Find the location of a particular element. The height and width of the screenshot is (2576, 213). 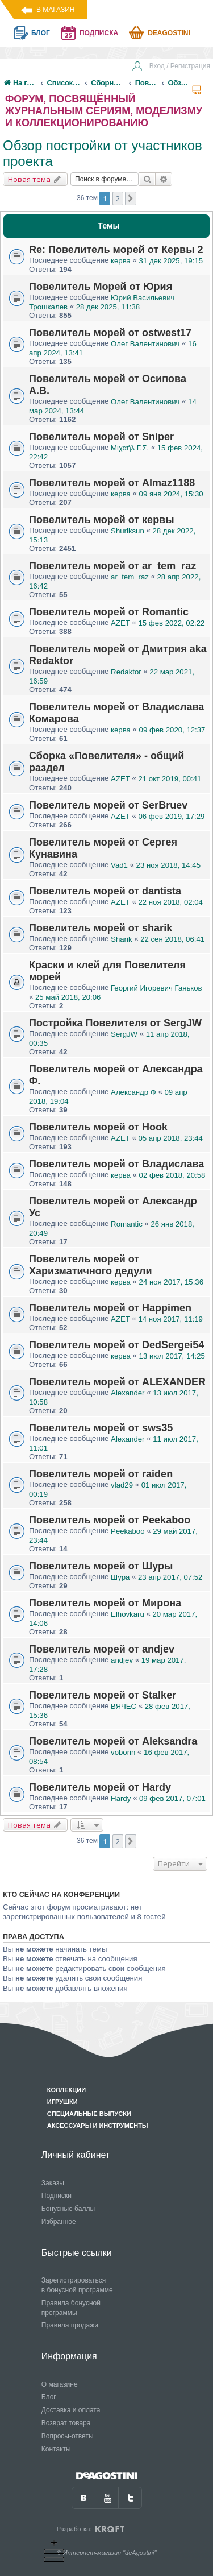

open code editor on desktop is located at coordinates (197, 90).